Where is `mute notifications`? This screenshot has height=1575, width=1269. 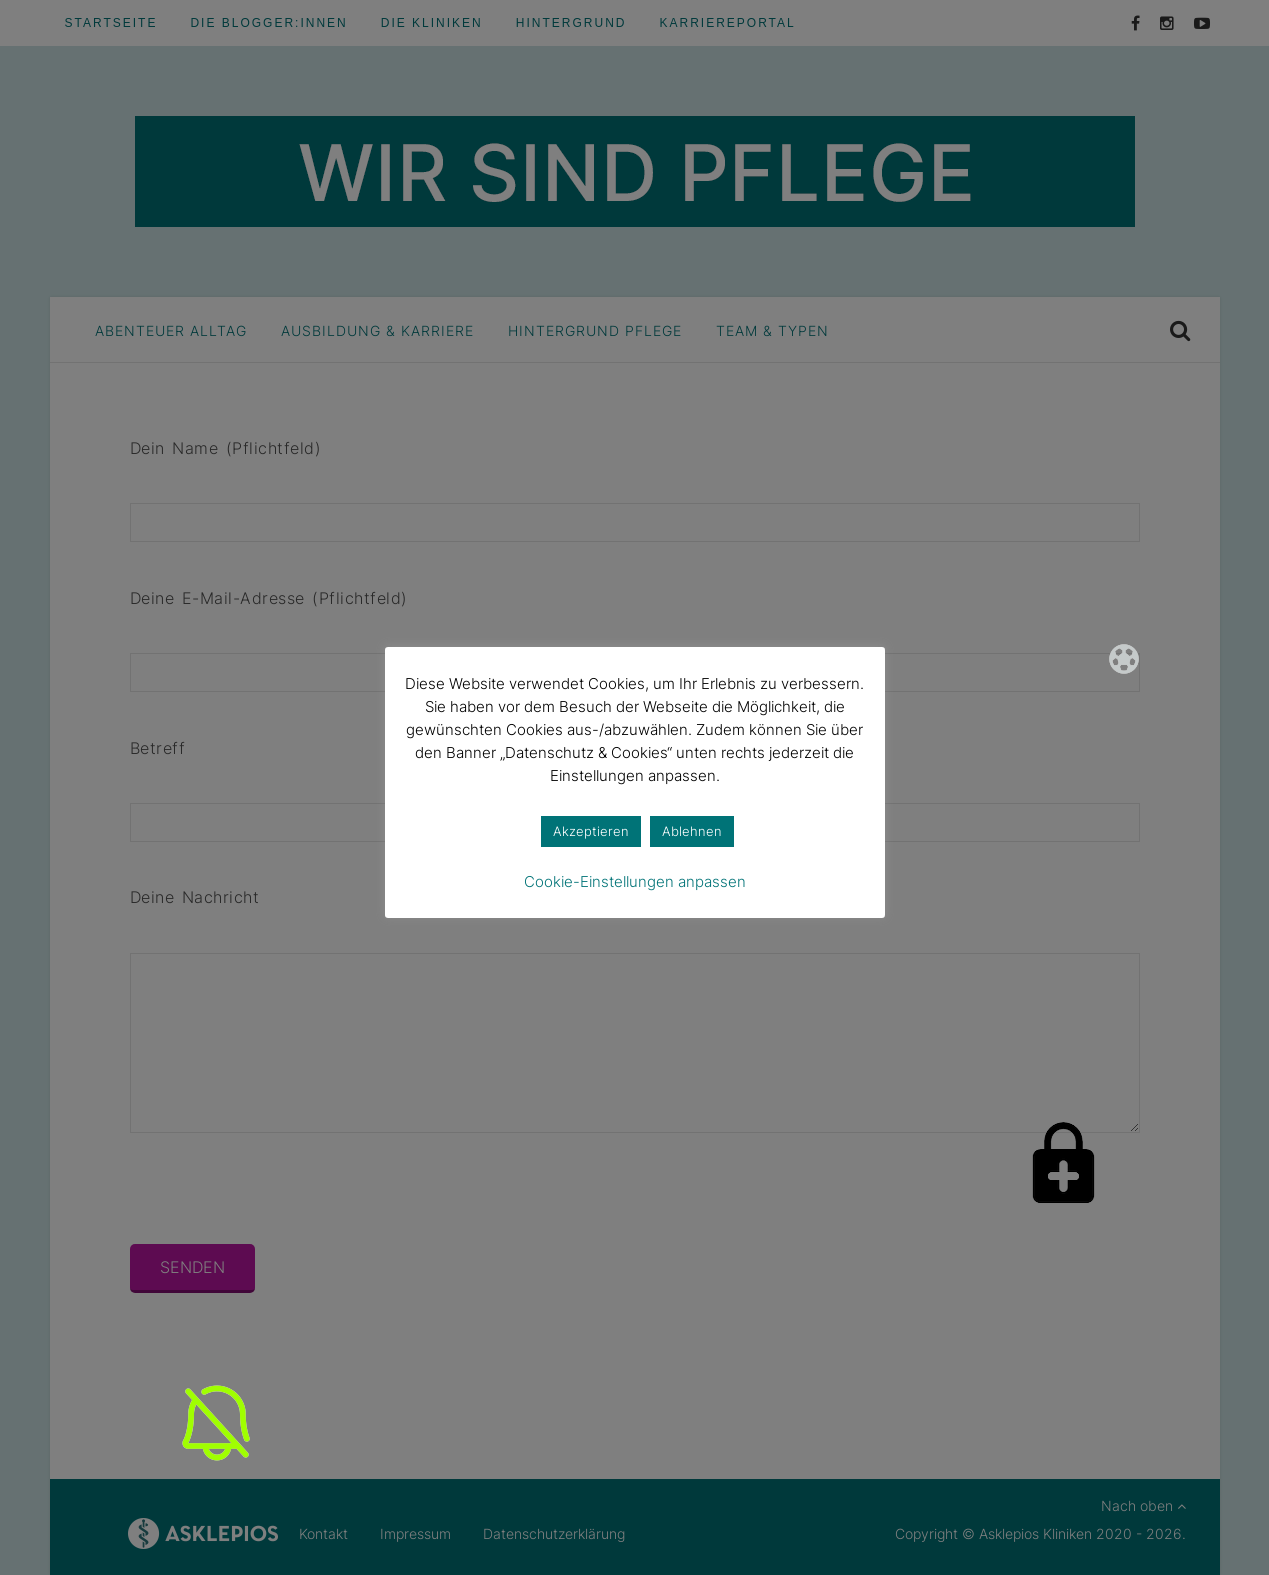
mute notifications is located at coordinates (217, 1423).